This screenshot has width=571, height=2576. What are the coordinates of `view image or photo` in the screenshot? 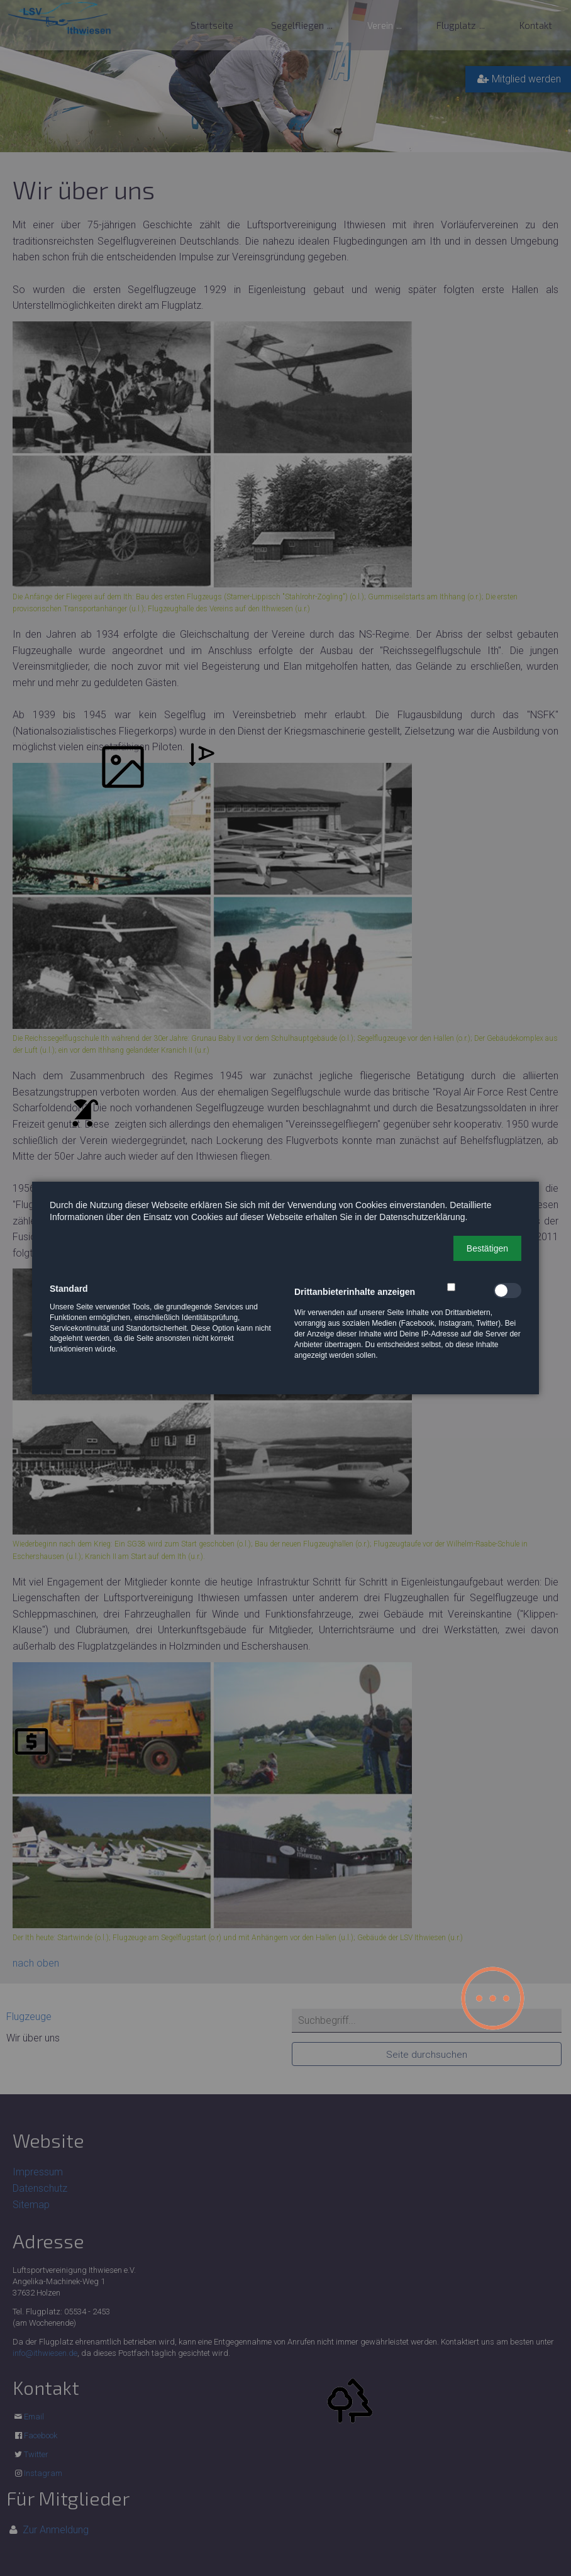 It's located at (123, 767).